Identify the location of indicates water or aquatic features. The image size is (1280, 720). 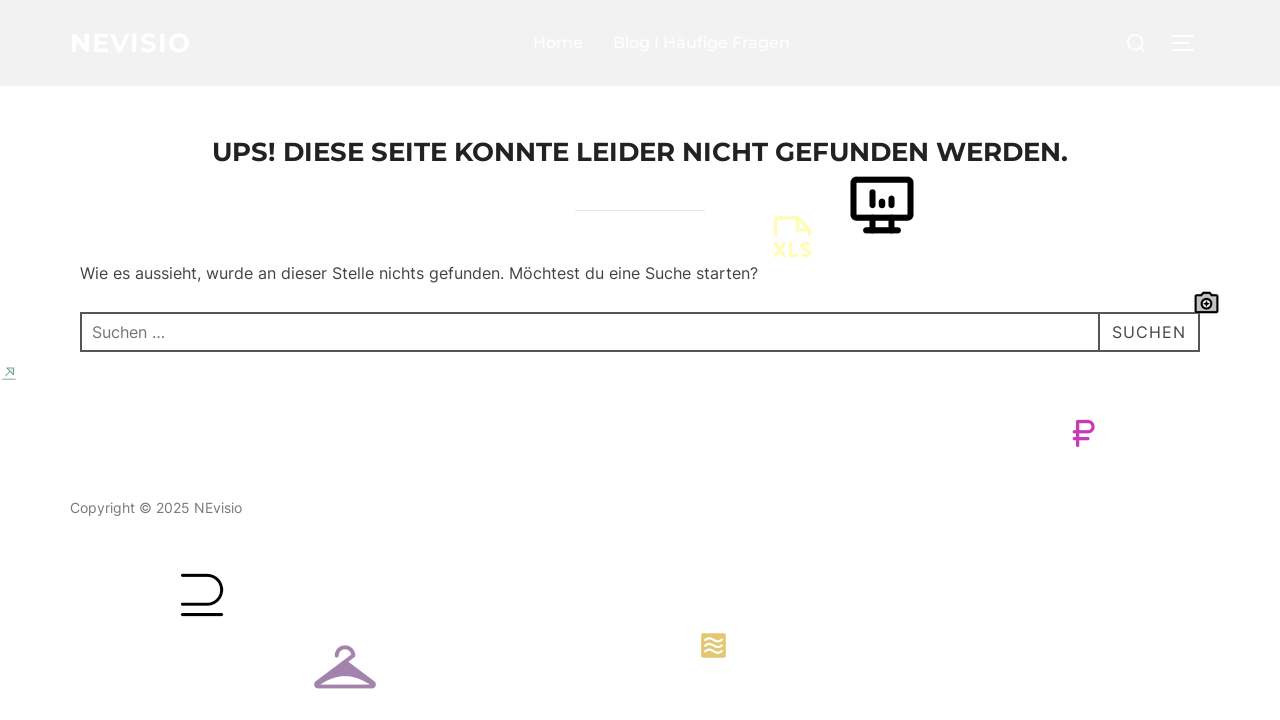
(713, 645).